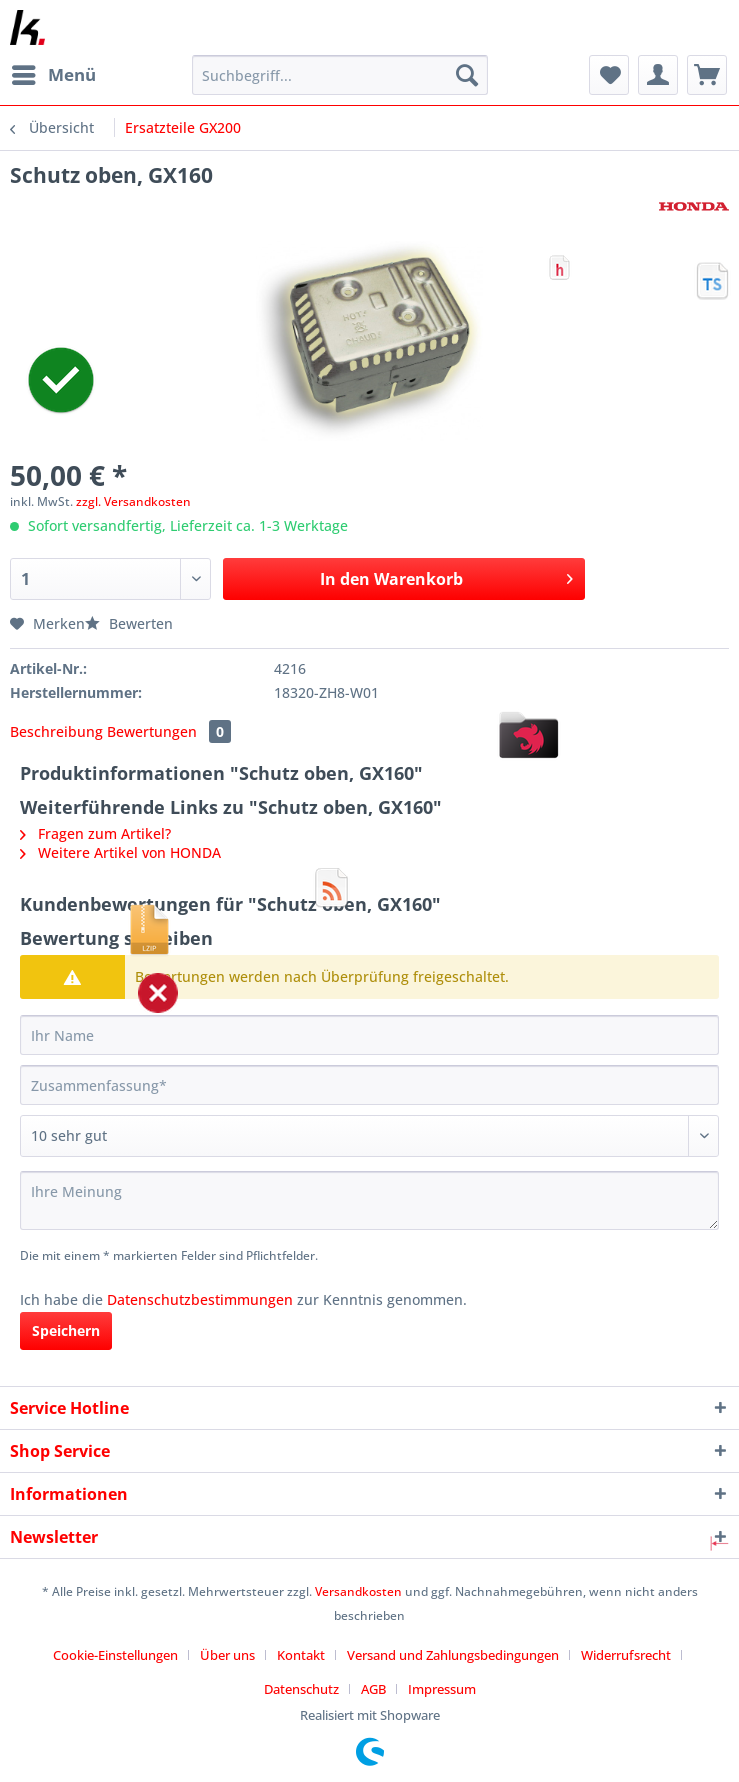  What do you see at coordinates (149, 930) in the screenshot?
I see `an lzip compressed archive file` at bounding box center [149, 930].